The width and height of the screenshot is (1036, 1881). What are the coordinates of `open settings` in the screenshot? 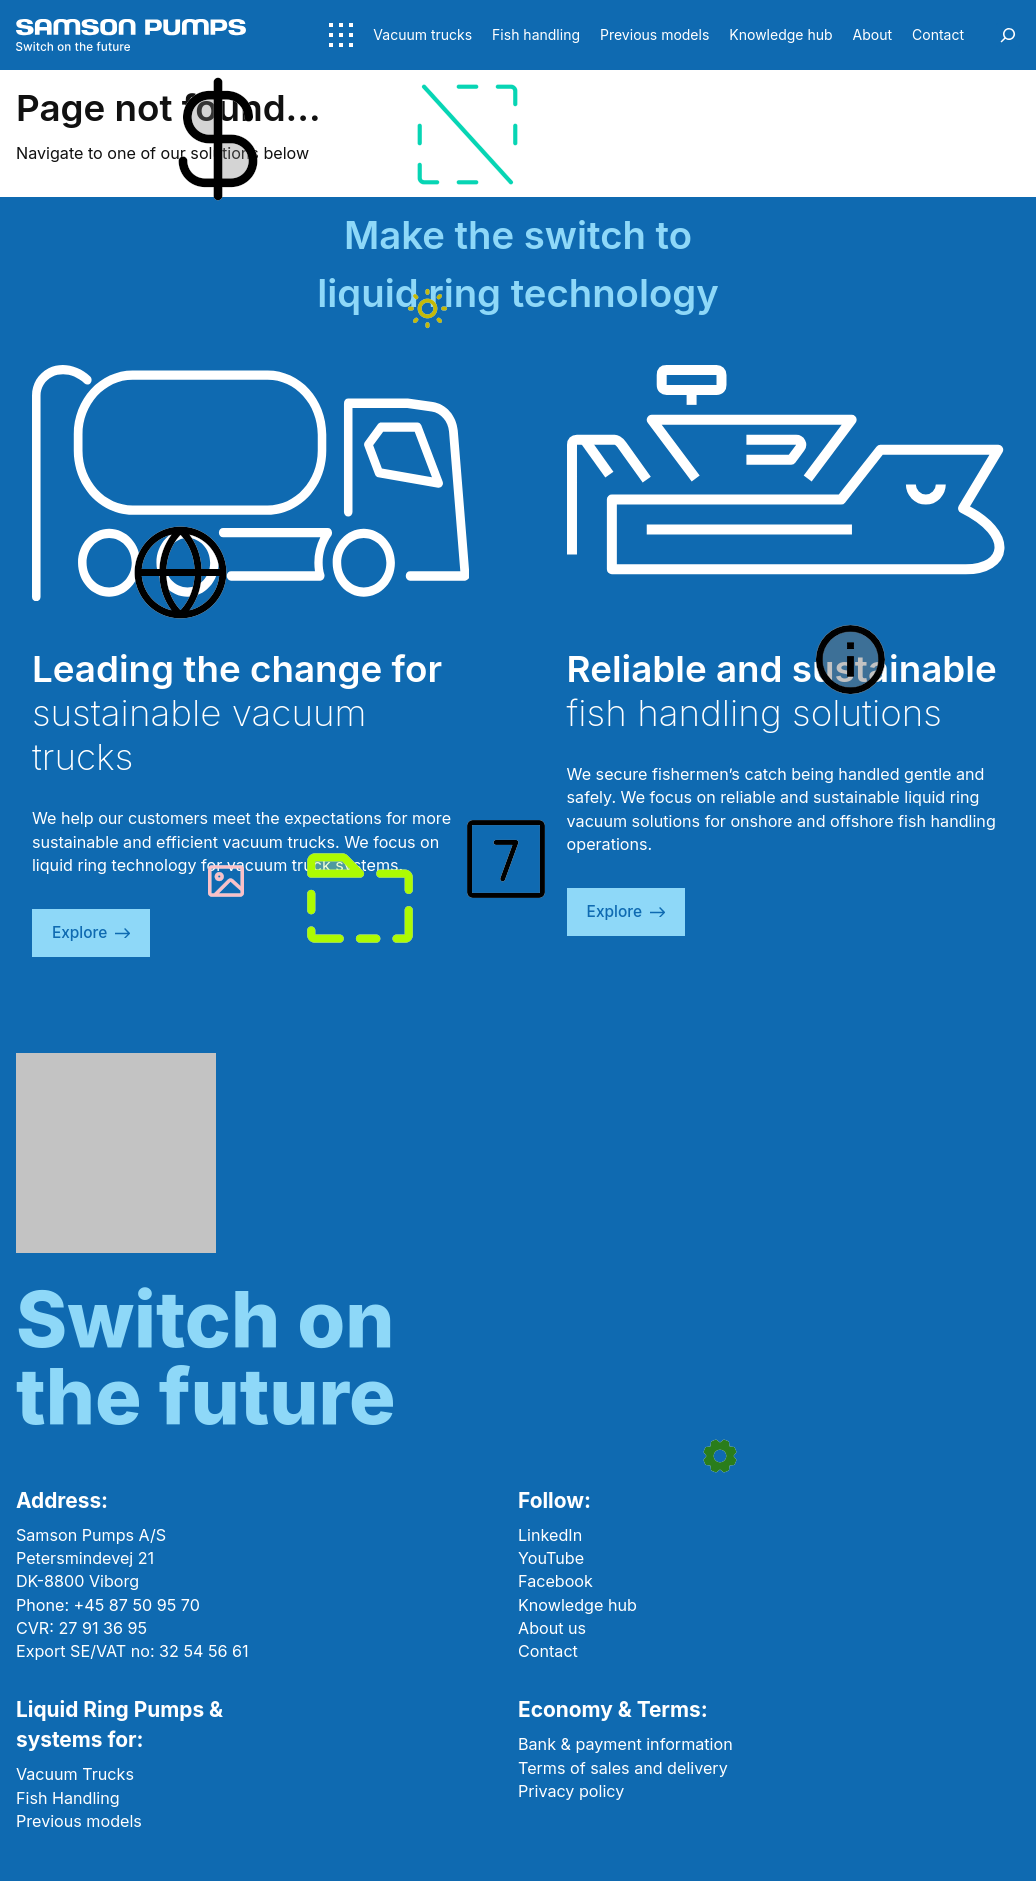 It's located at (720, 1456).